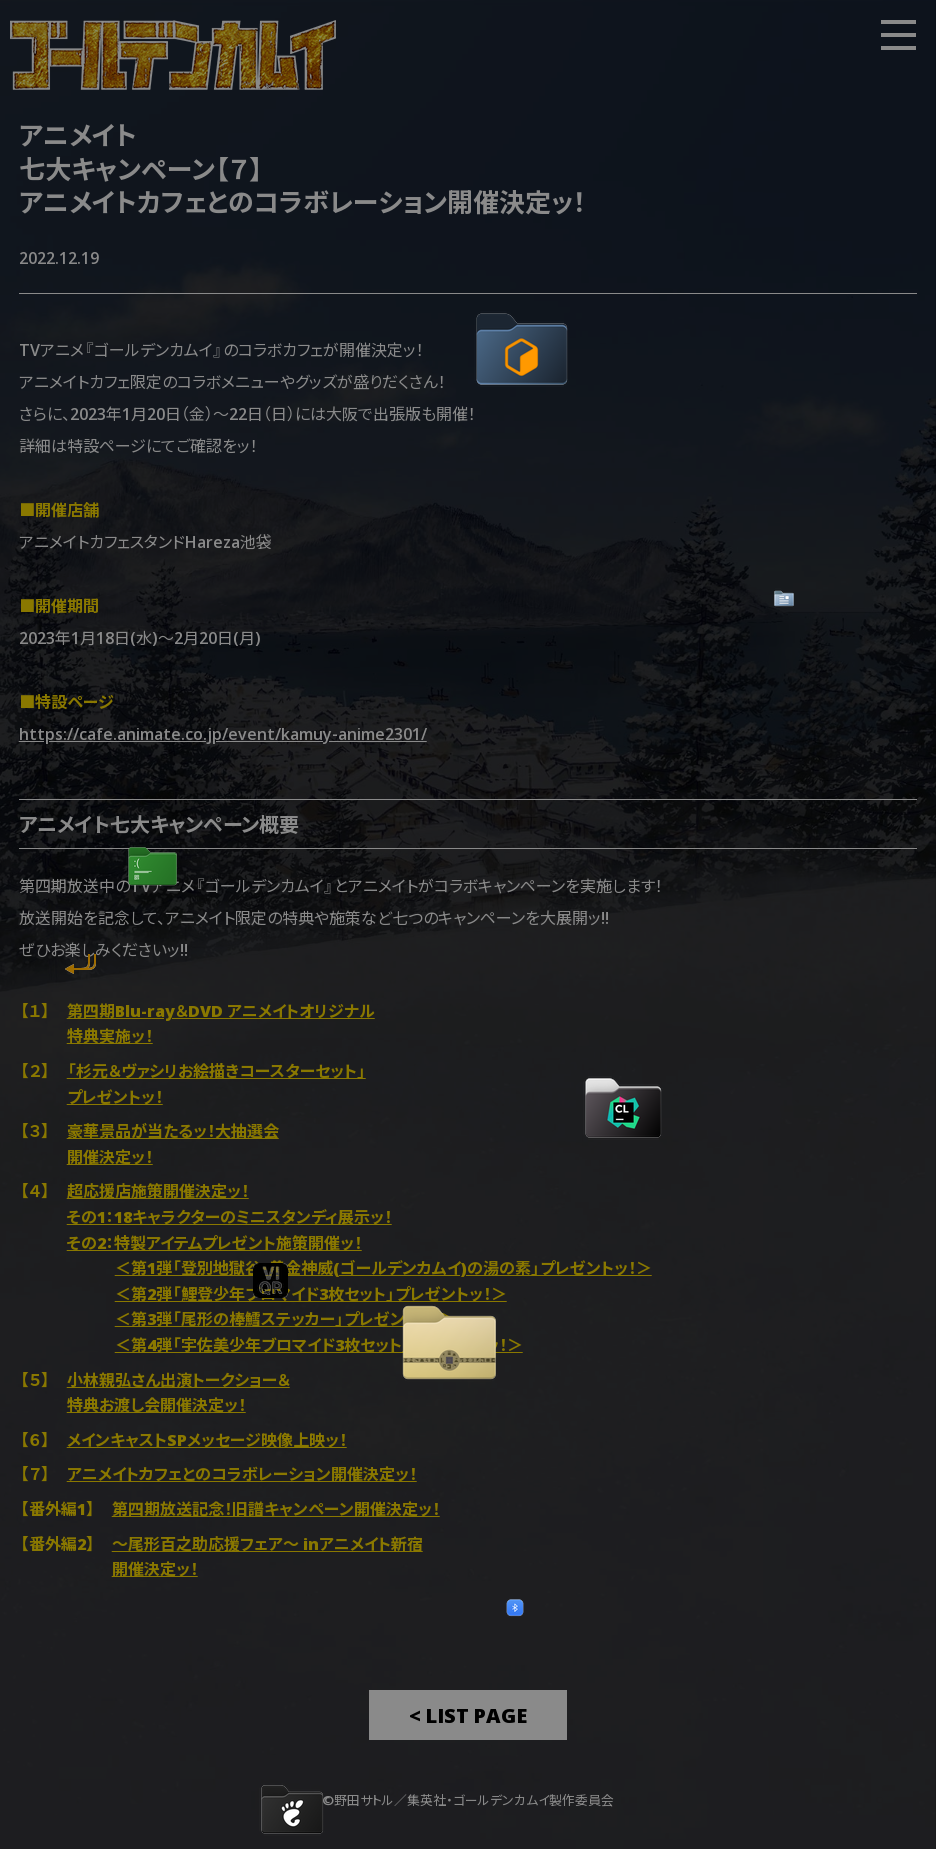  What do you see at coordinates (623, 1110) in the screenshot?
I see `open CLion project folder` at bounding box center [623, 1110].